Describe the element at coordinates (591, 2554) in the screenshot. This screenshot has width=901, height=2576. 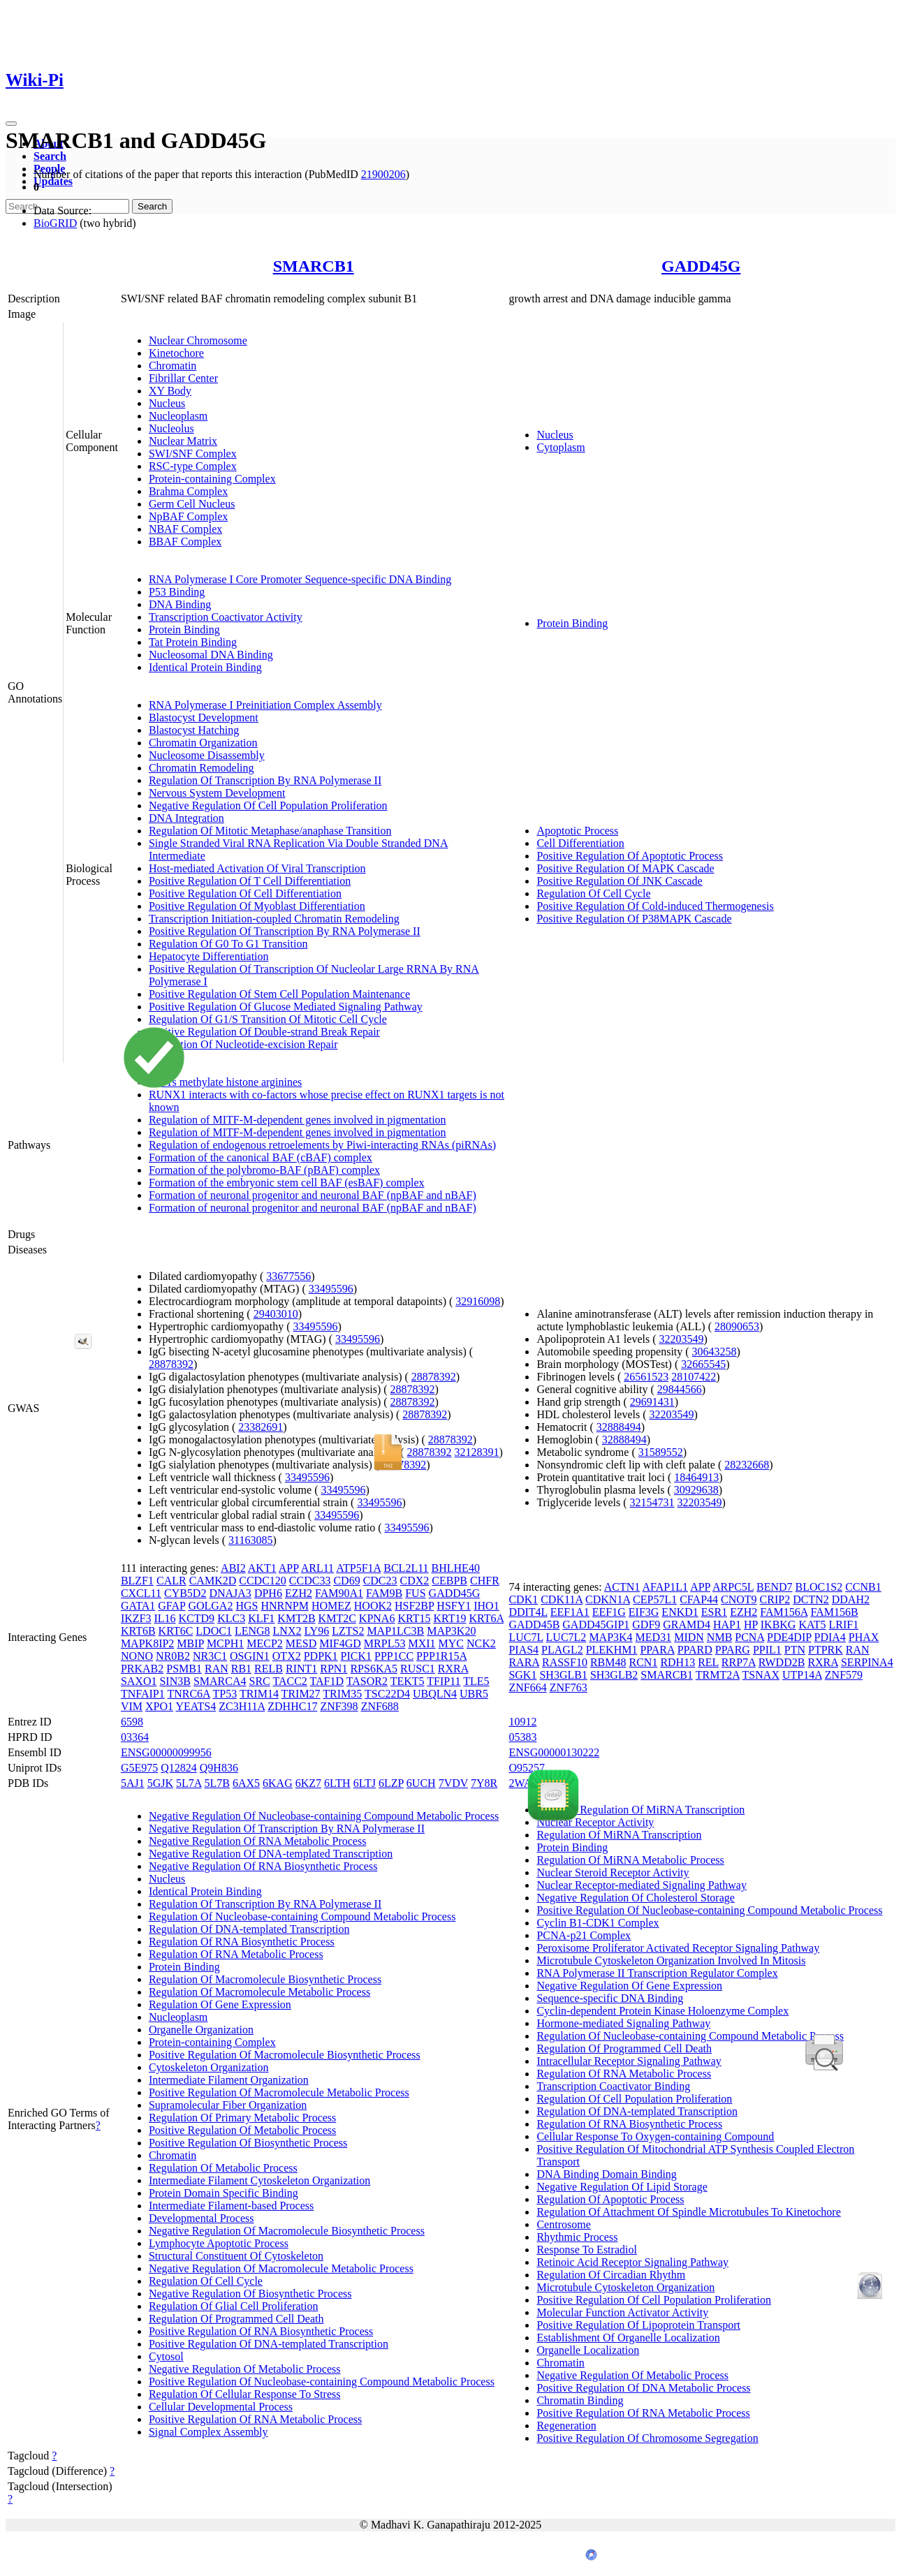
I see `open the web browser` at that location.